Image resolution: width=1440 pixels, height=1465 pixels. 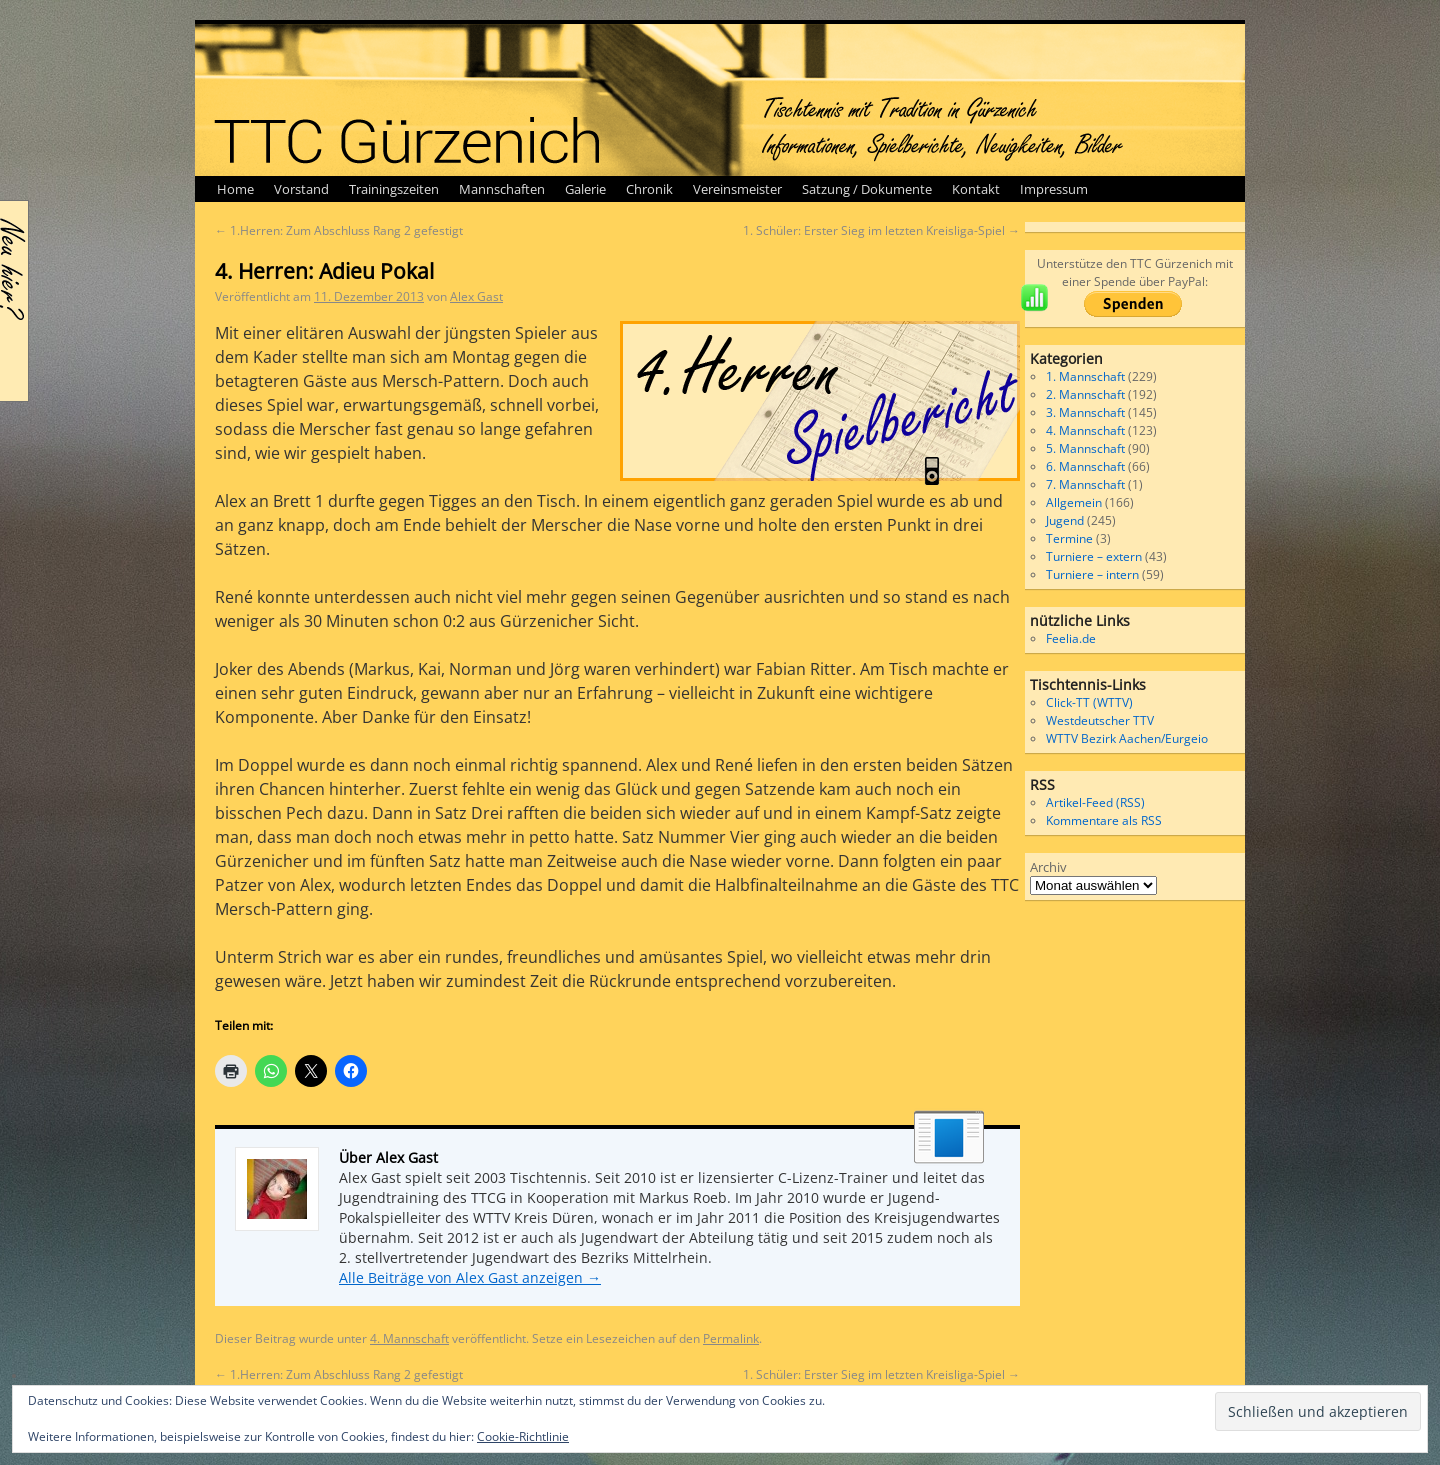 I want to click on open a program or application window, so click(x=949, y=1137).